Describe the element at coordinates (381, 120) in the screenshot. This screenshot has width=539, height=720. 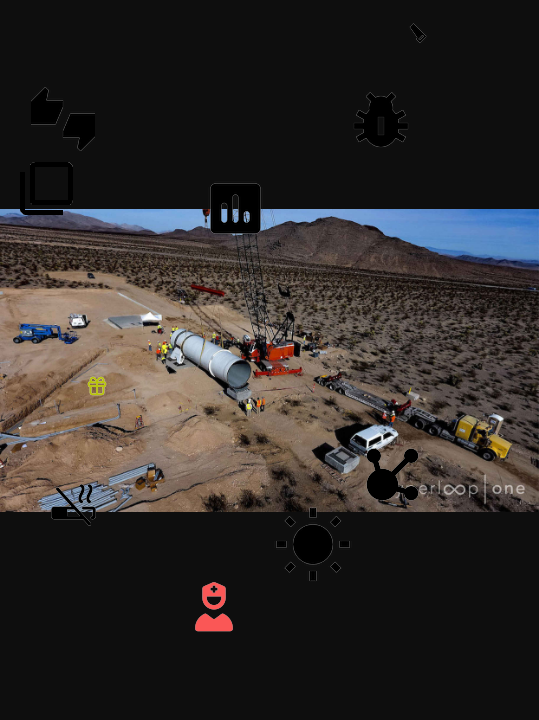
I see `find pest control services nearby` at that location.